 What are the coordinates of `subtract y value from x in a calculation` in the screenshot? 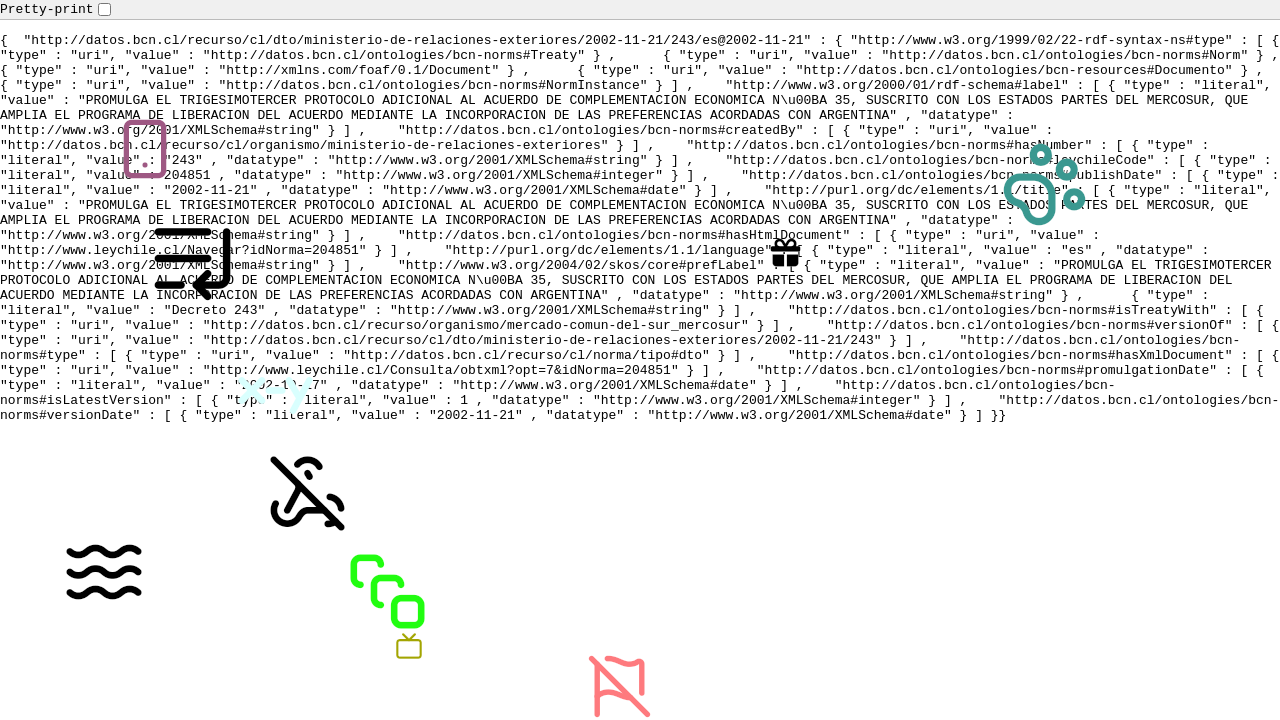 It's located at (275, 390).